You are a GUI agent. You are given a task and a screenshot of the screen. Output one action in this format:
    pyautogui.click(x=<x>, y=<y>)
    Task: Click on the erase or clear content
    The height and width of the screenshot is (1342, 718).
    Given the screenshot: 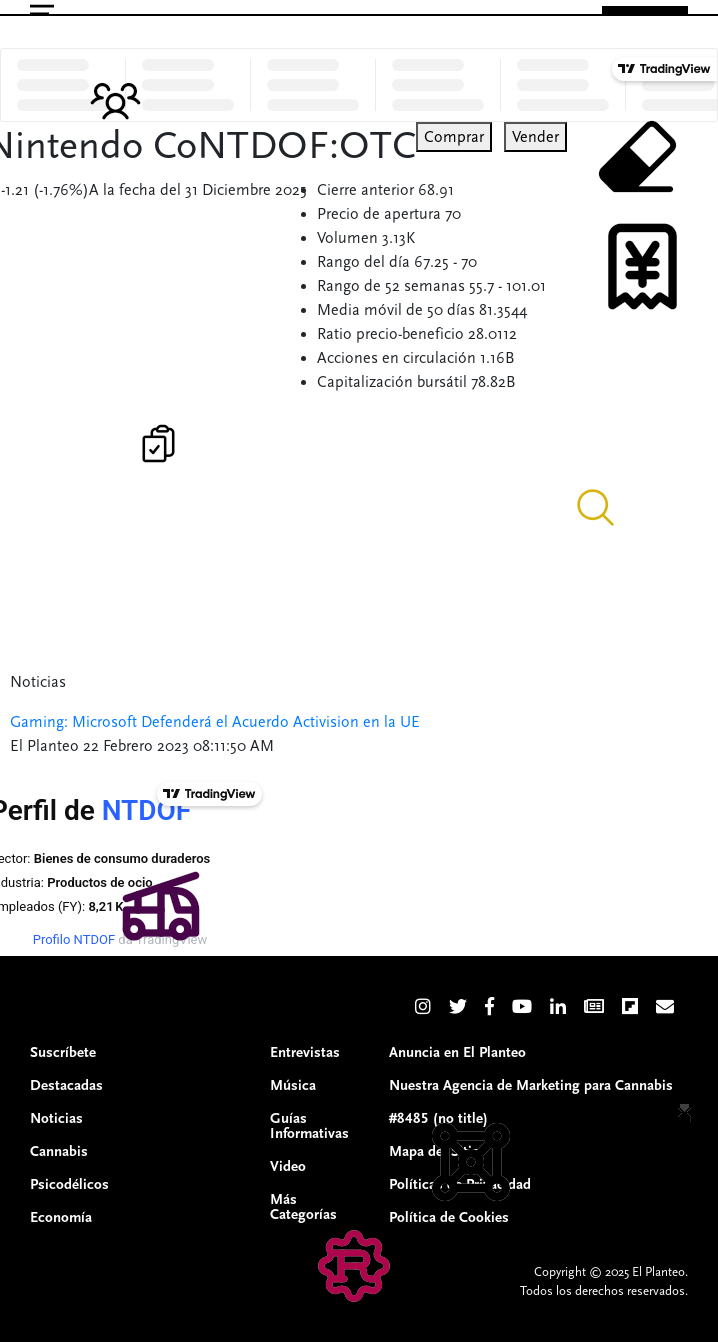 What is the action you would take?
    pyautogui.click(x=637, y=156)
    